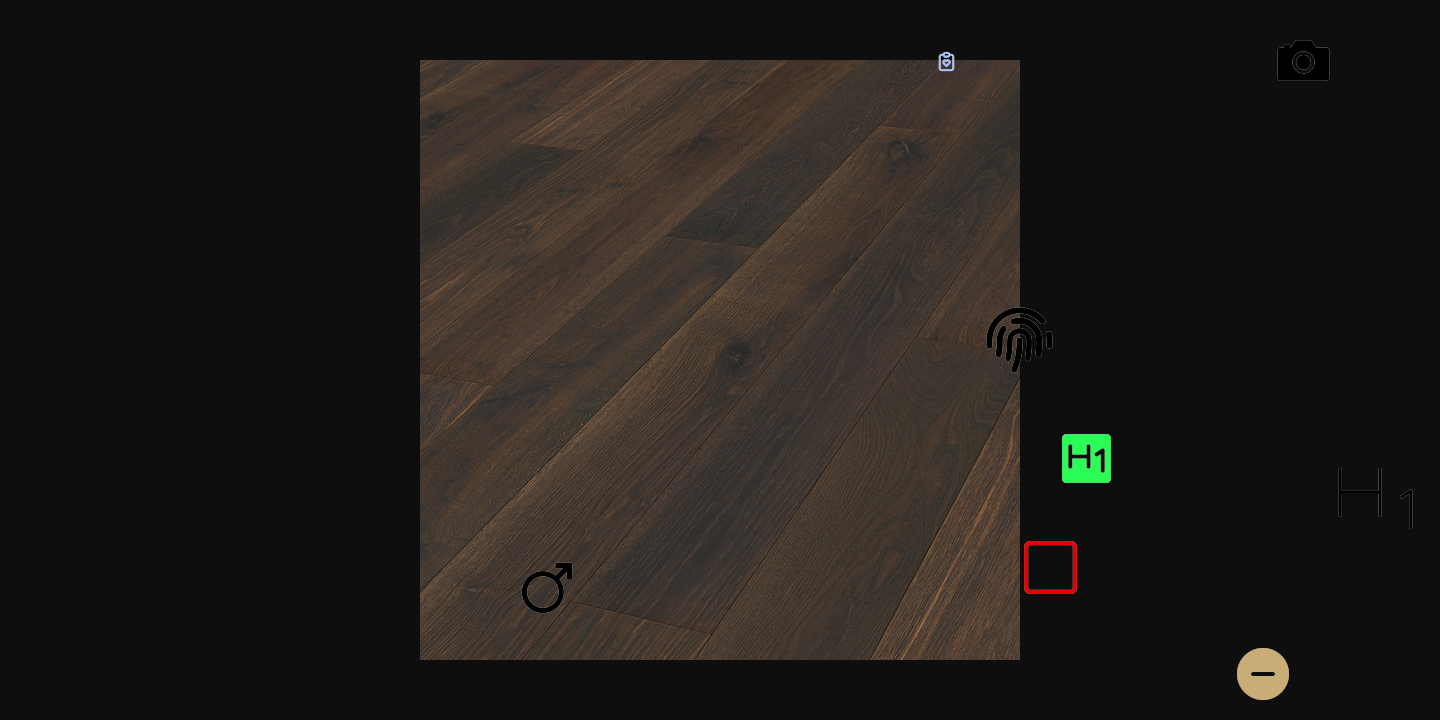  I want to click on select male gender option, so click(547, 588).